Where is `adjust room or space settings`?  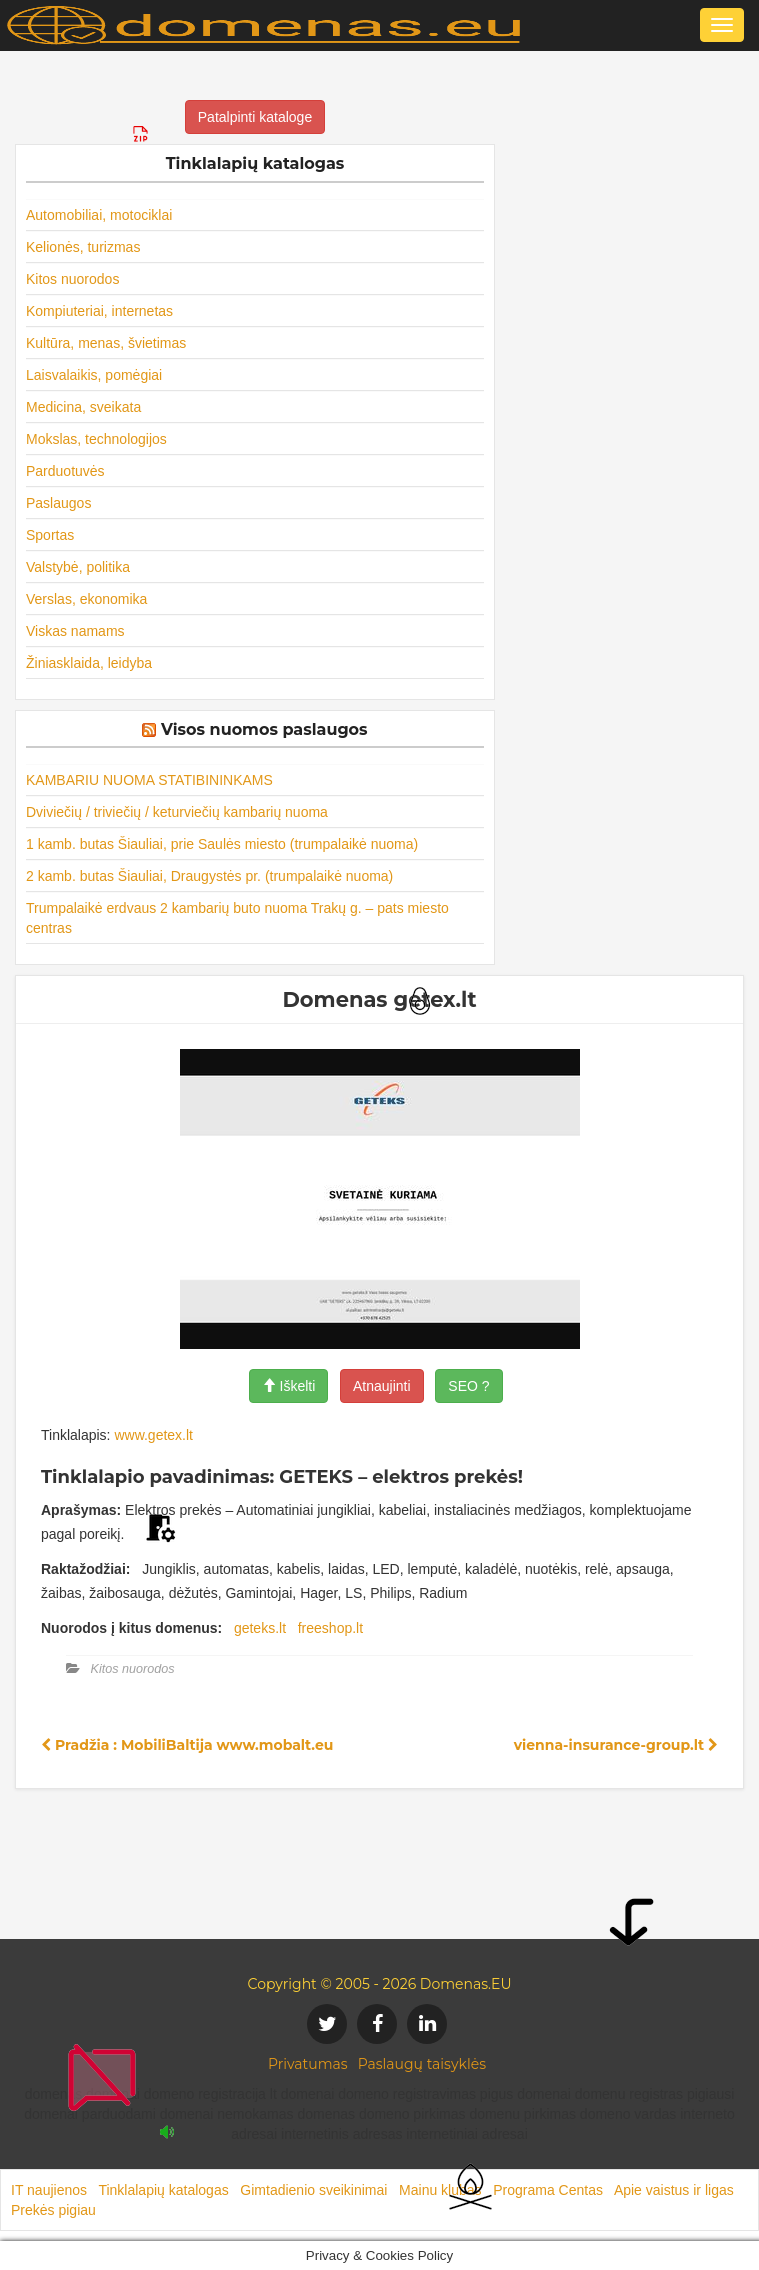
adjust room or space settings is located at coordinates (159, 1527).